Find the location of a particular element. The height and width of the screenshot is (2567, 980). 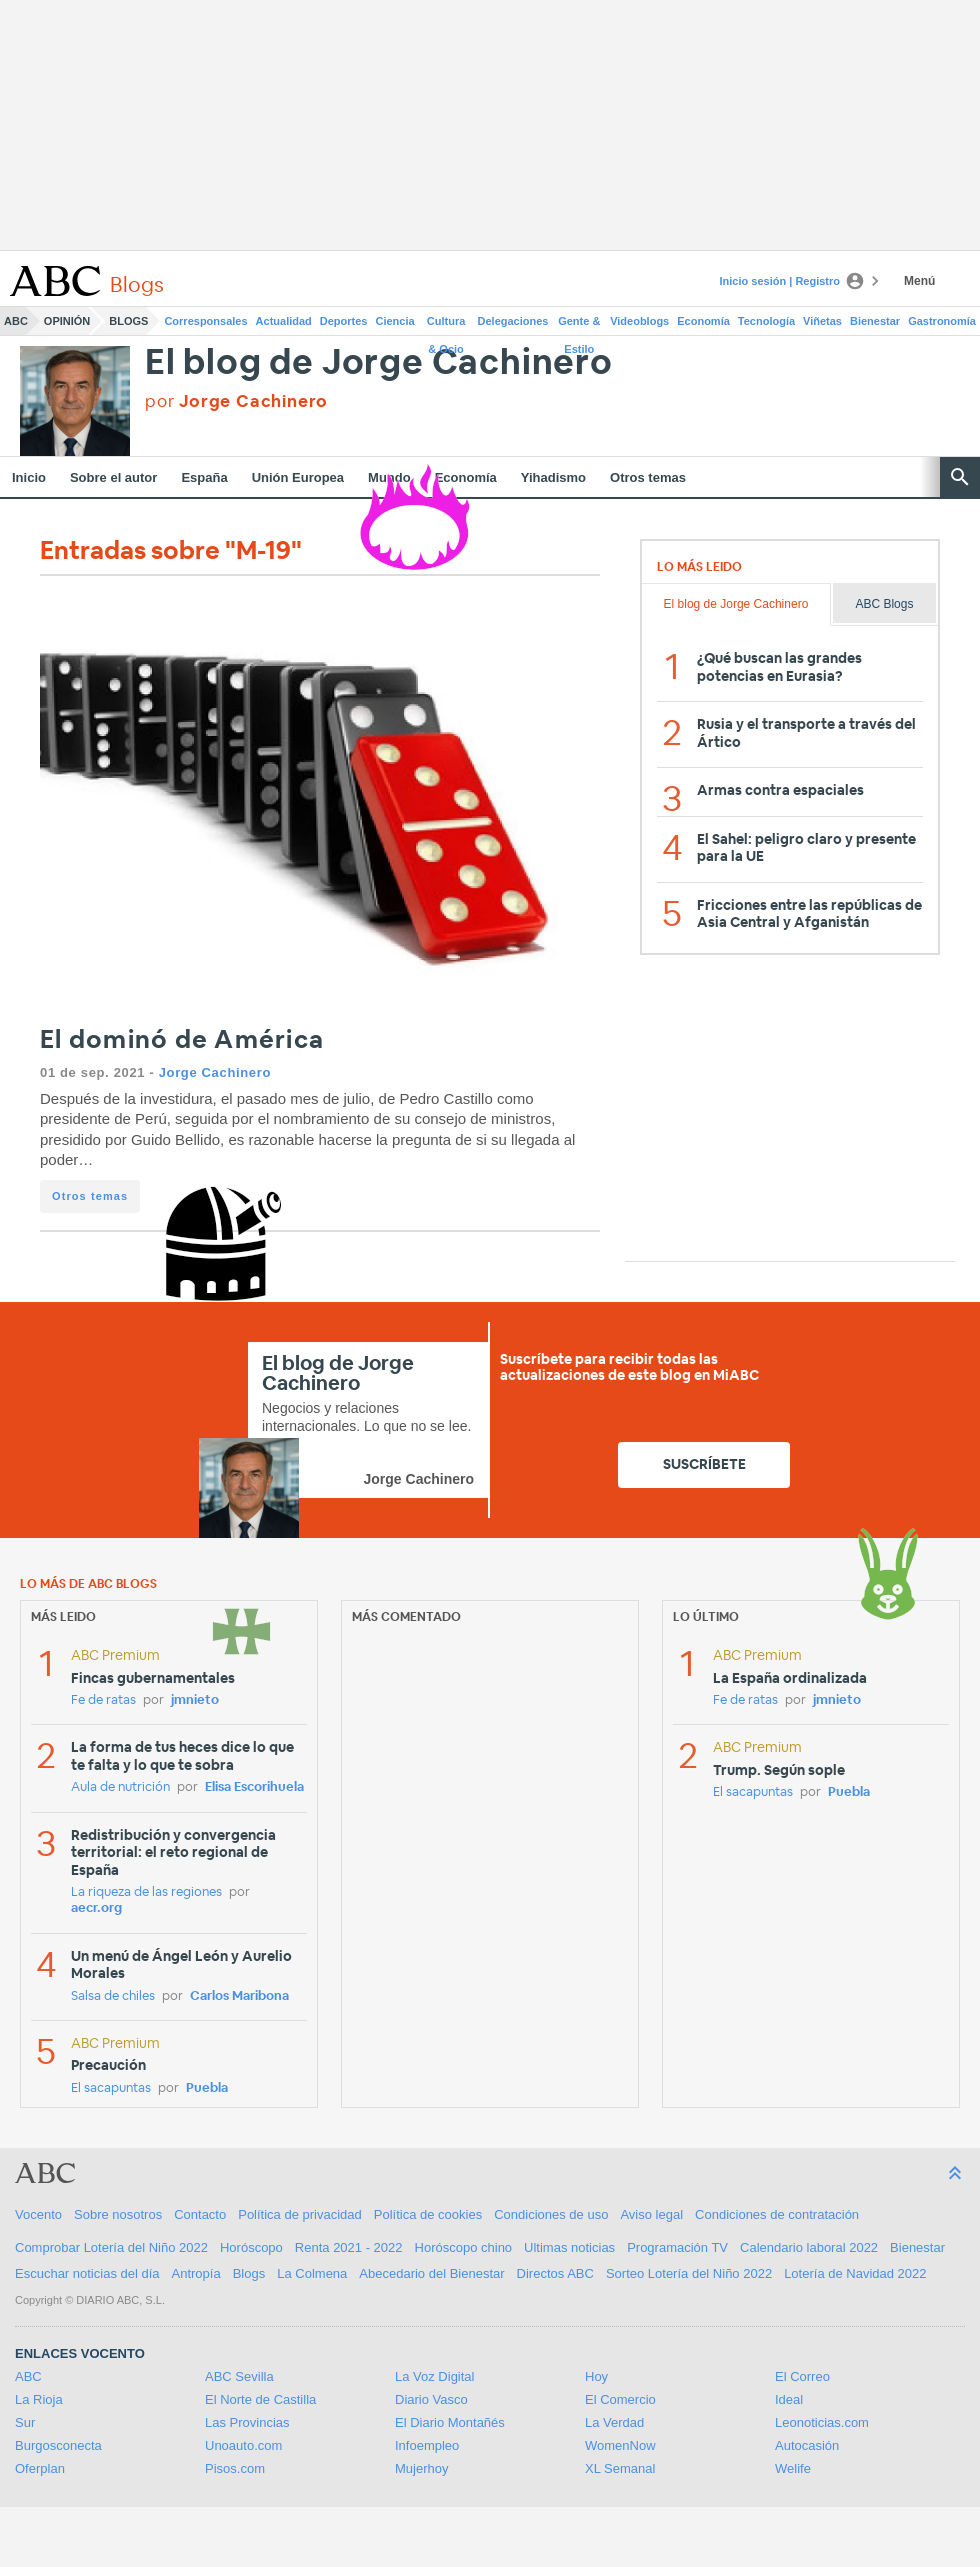

access astronomy or stargazing features is located at coordinates (224, 1236).